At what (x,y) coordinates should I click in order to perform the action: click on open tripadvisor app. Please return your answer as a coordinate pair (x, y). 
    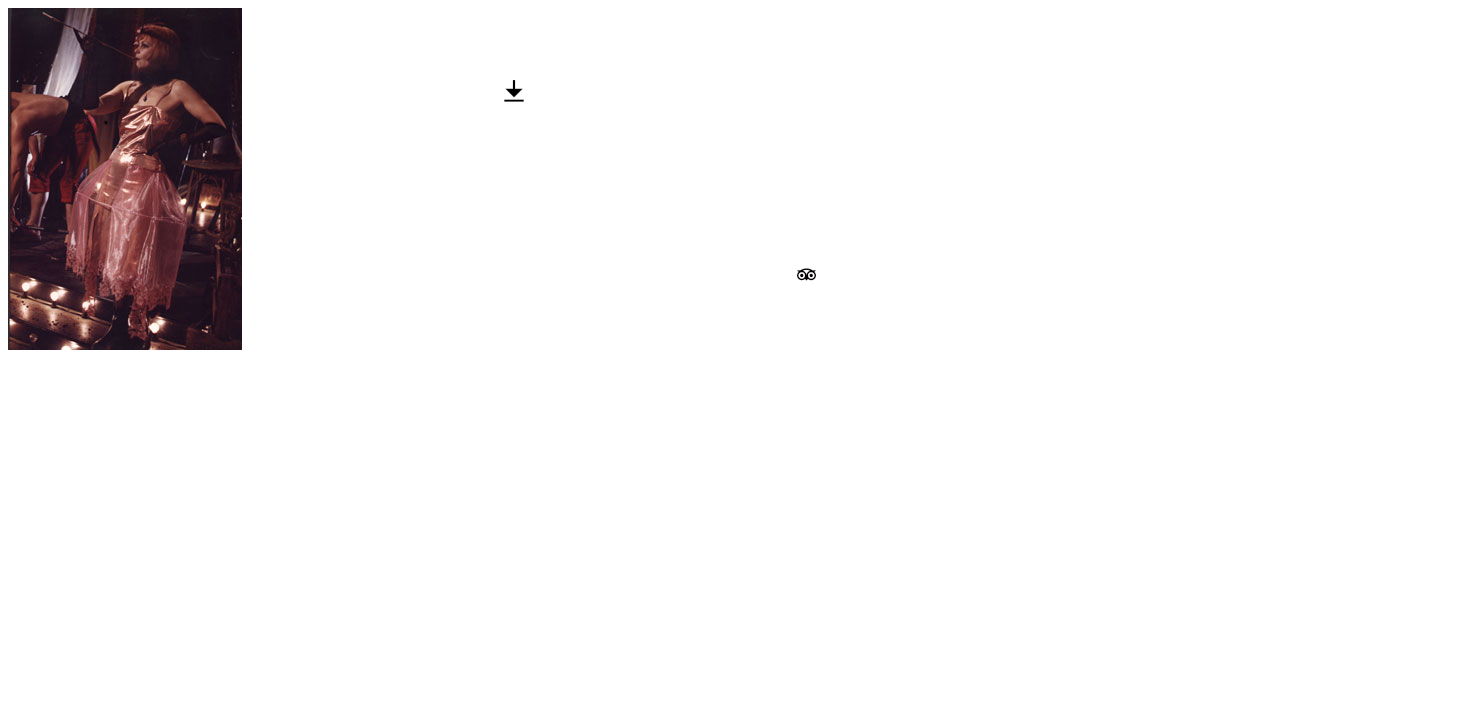
    Looking at the image, I should click on (806, 274).